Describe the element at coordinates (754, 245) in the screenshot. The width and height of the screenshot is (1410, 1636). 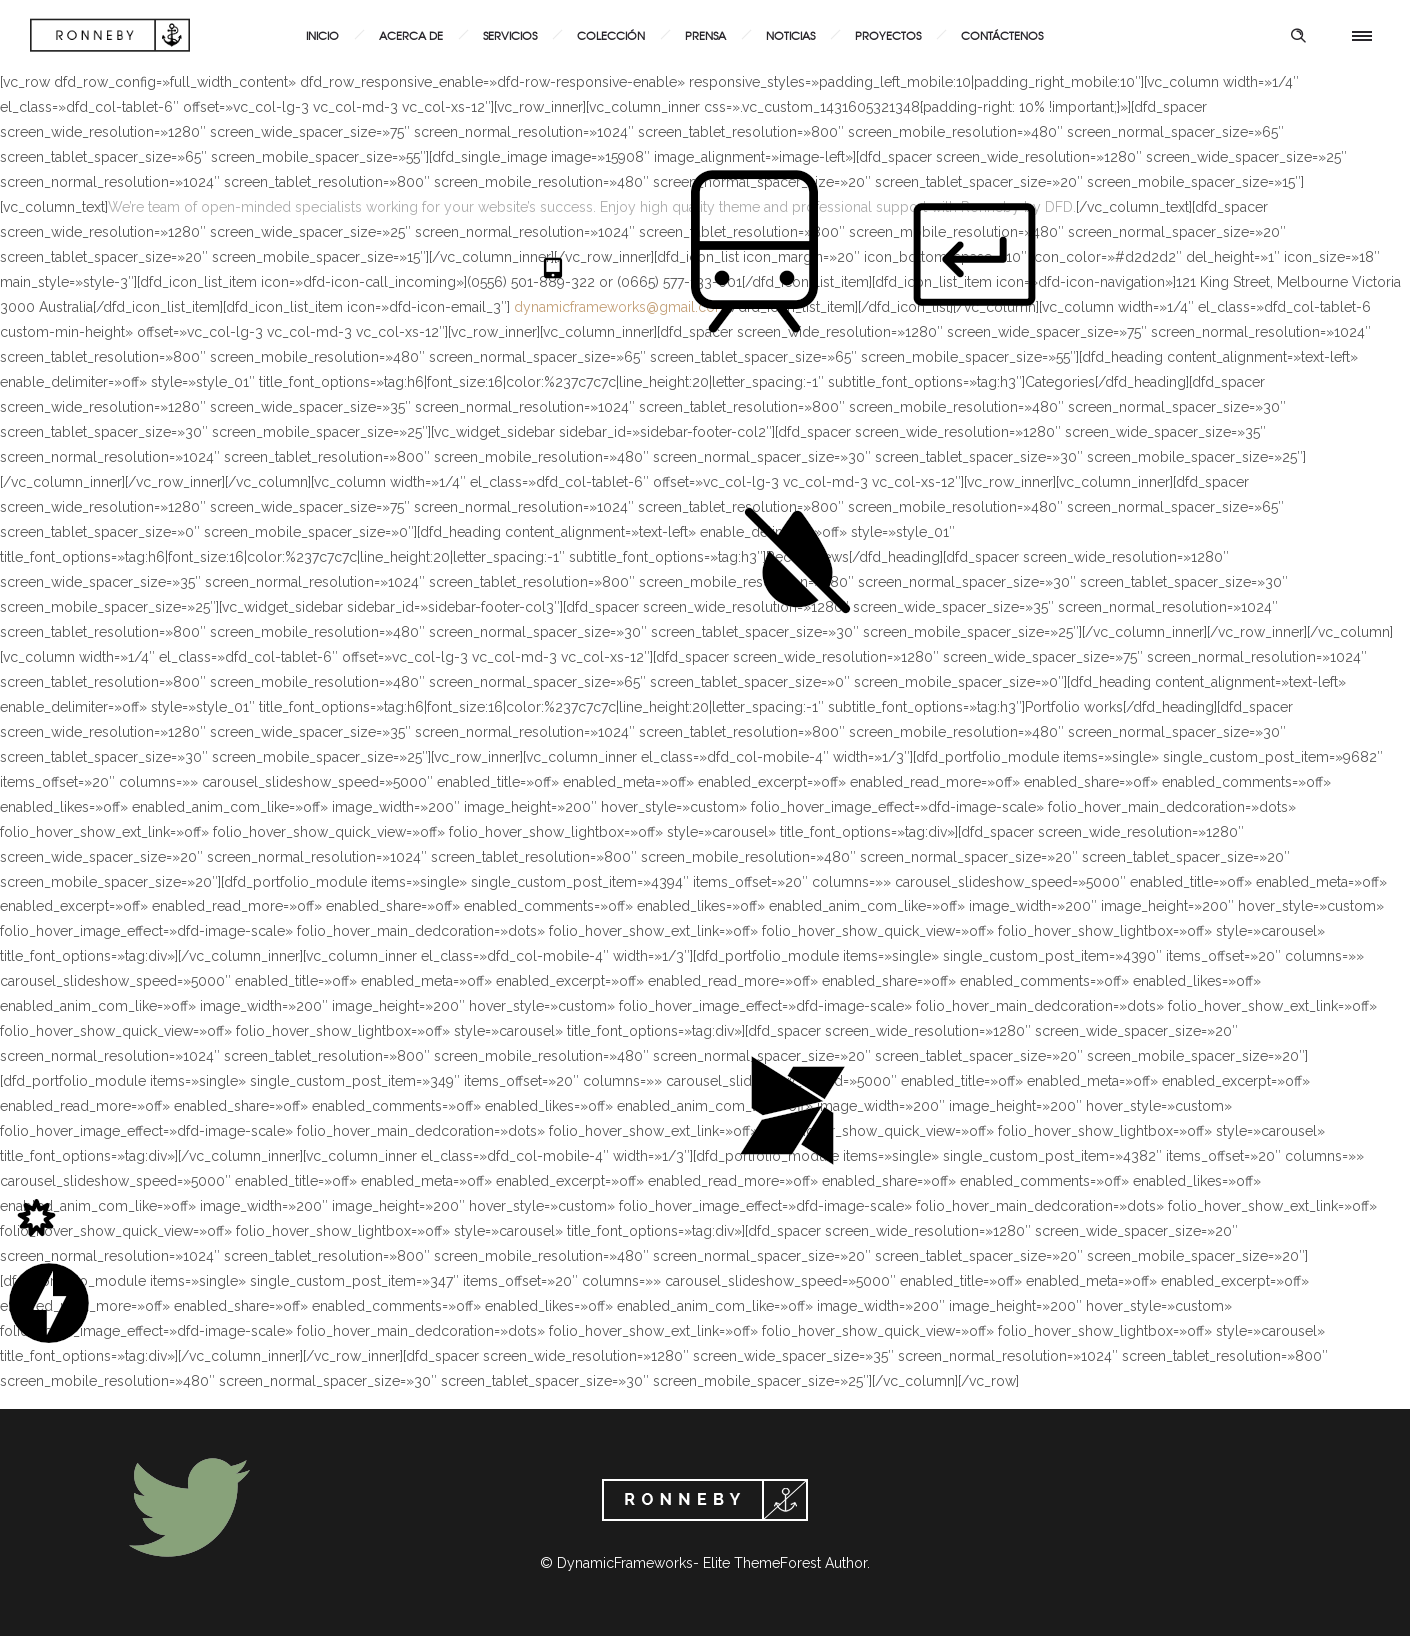
I see `access train or rail transit options` at that location.